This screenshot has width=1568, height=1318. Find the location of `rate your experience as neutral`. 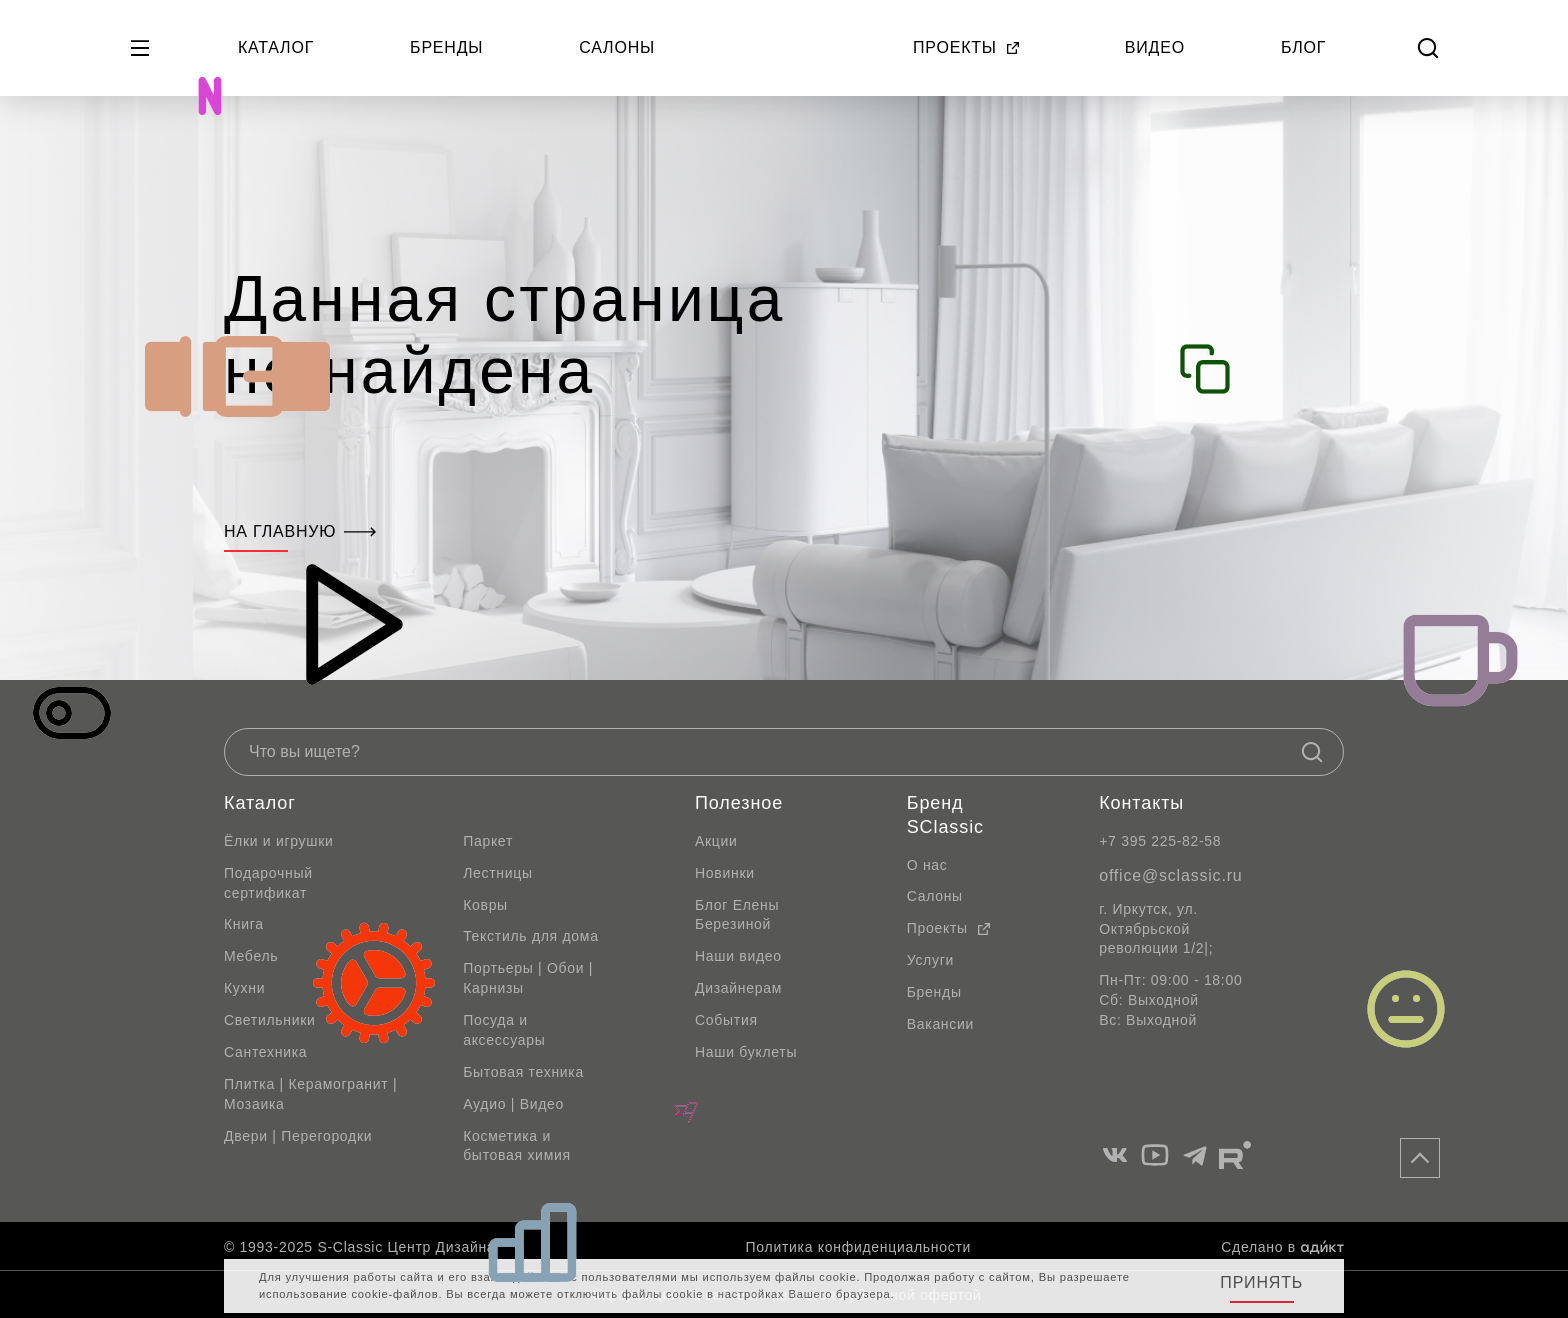

rate your experience as neutral is located at coordinates (1406, 1009).